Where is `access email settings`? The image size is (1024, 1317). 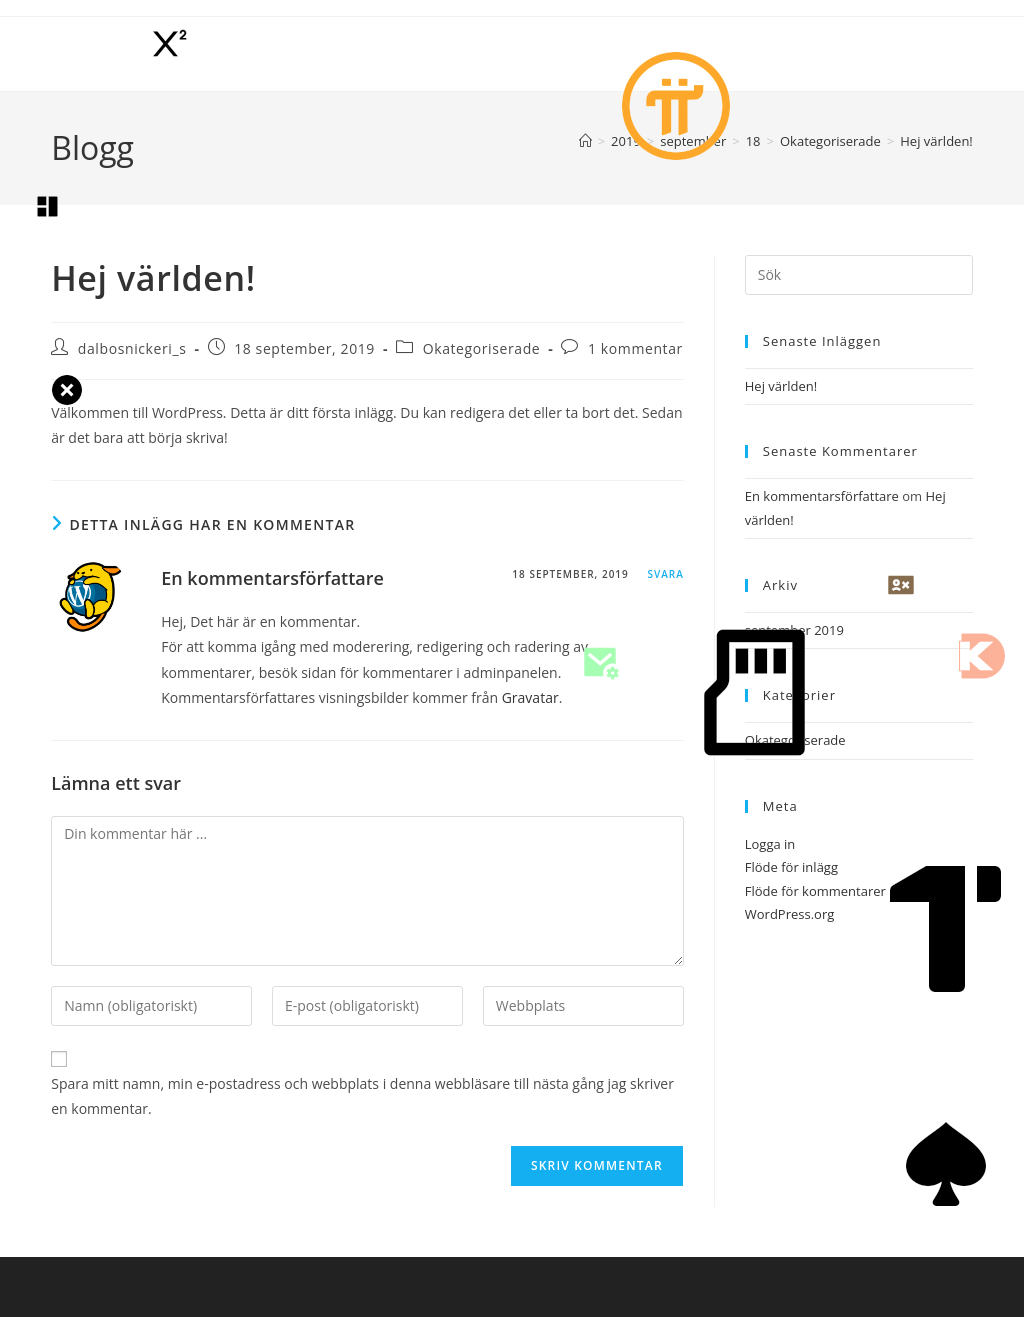 access email settings is located at coordinates (600, 662).